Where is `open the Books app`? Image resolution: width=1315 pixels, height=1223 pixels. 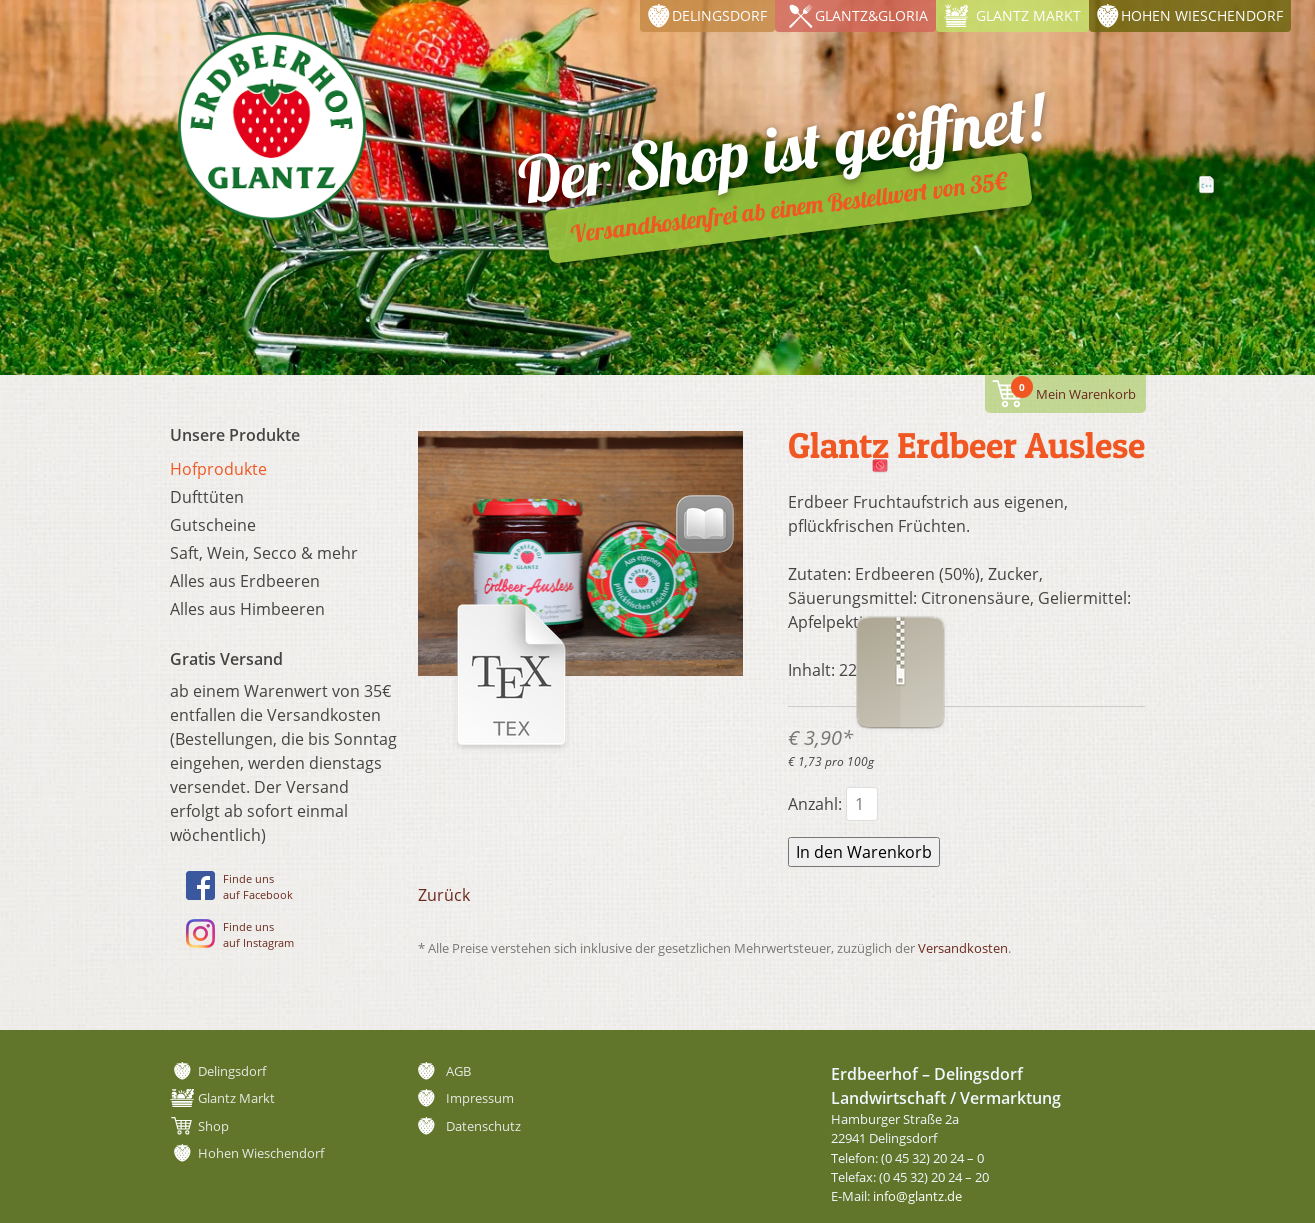 open the Books app is located at coordinates (705, 524).